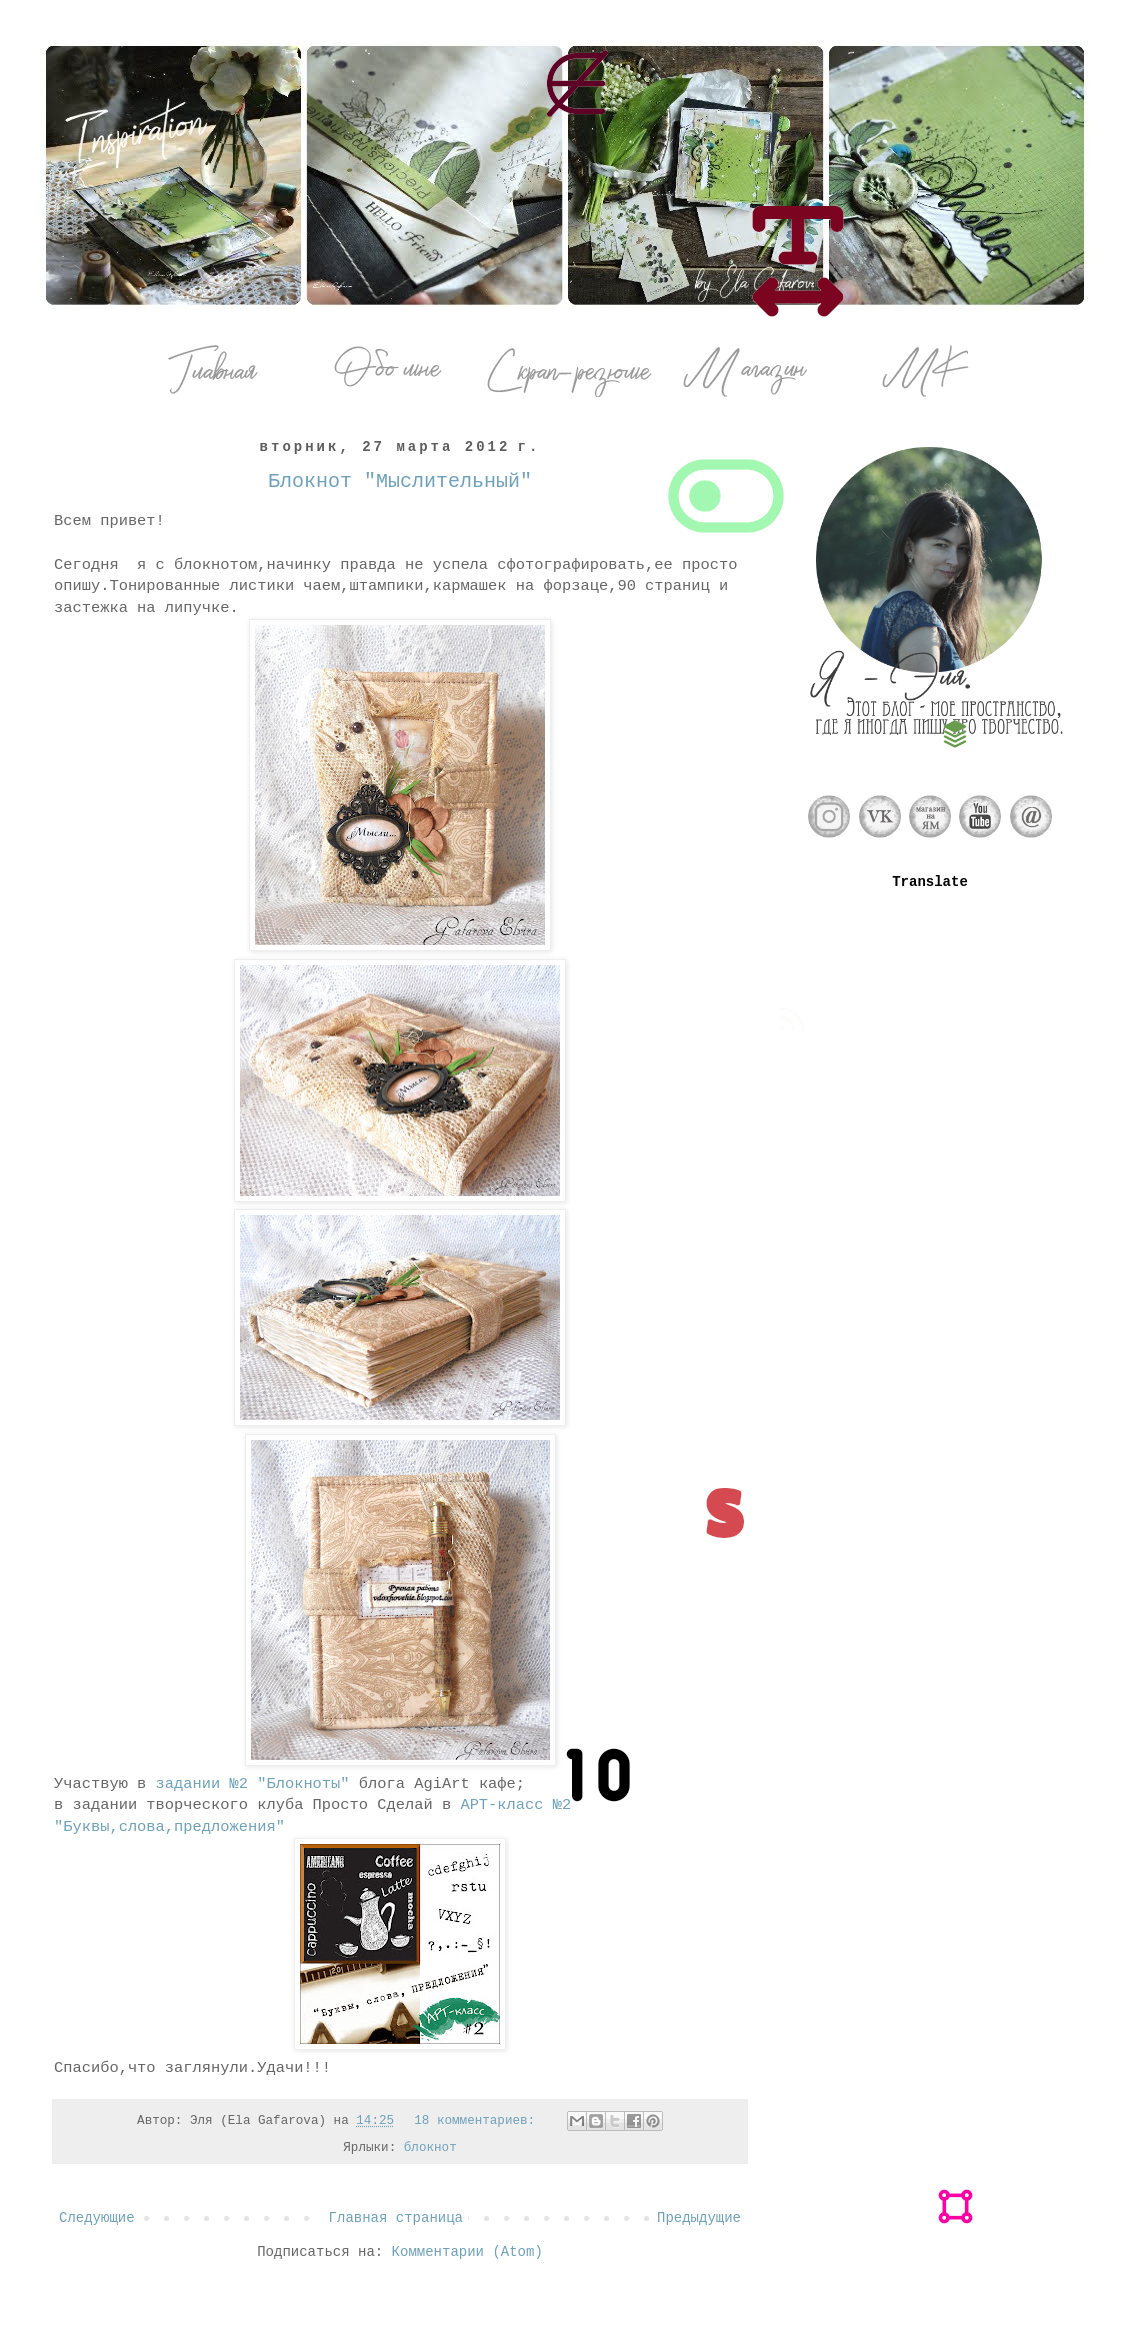 The width and height of the screenshot is (1140, 2337). I want to click on toggle switch in off position, so click(726, 496).